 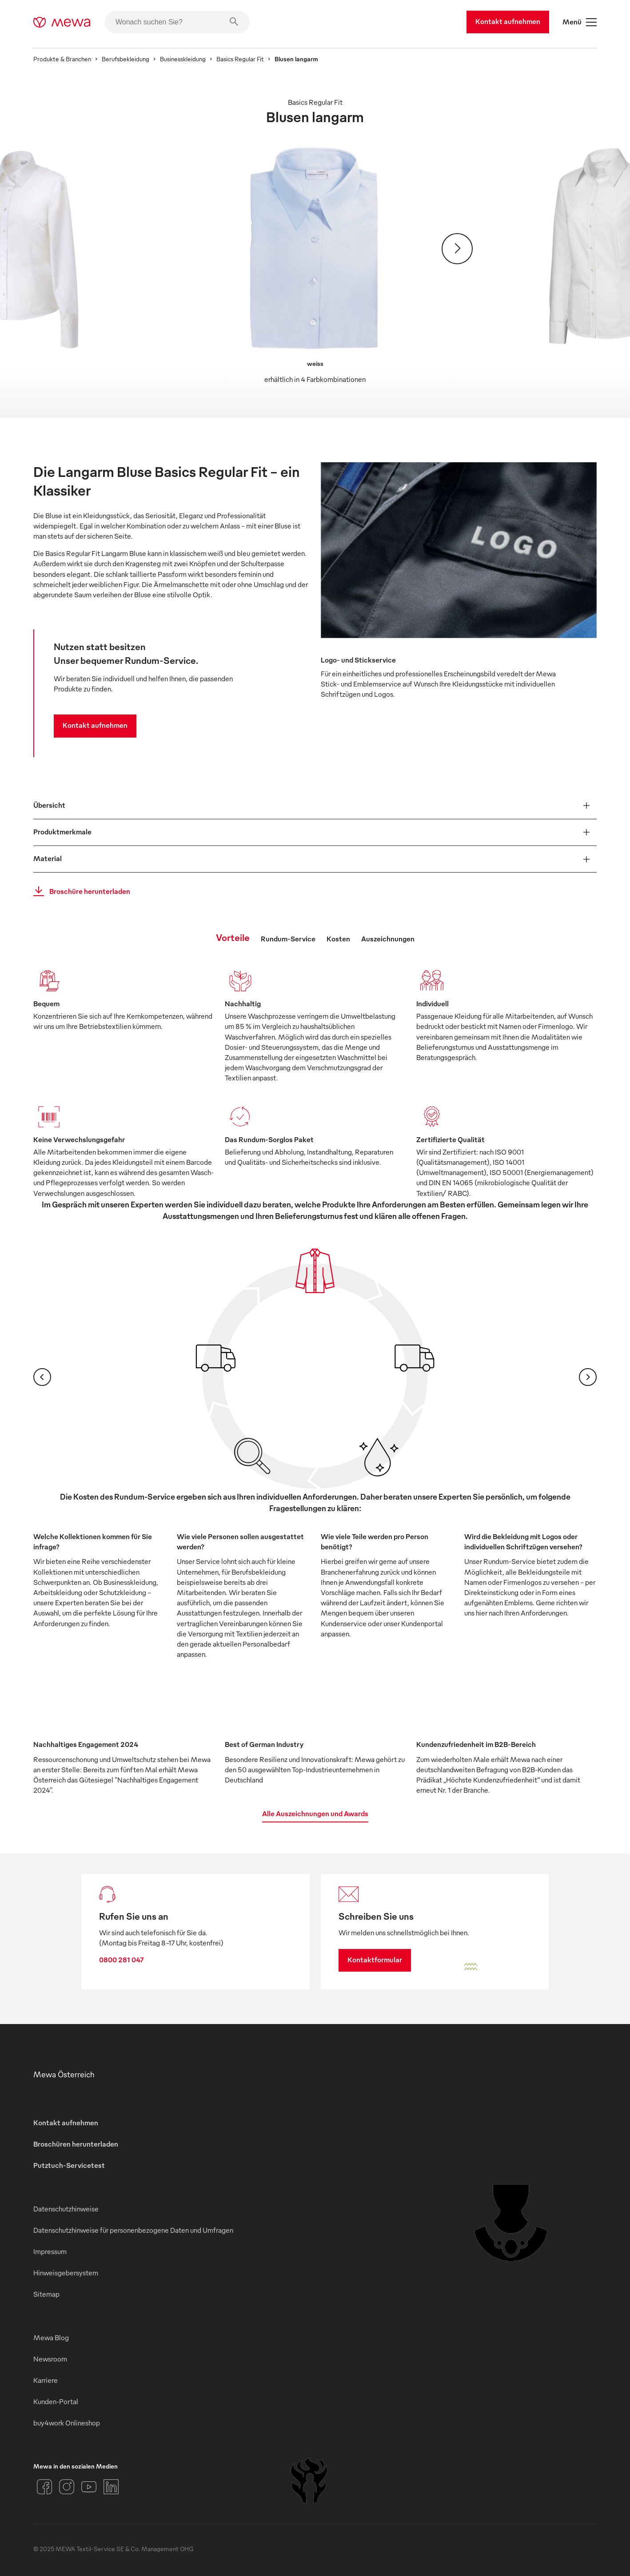 I want to click on indicates a hot streak or trending status, so click(x=308, y=2480).